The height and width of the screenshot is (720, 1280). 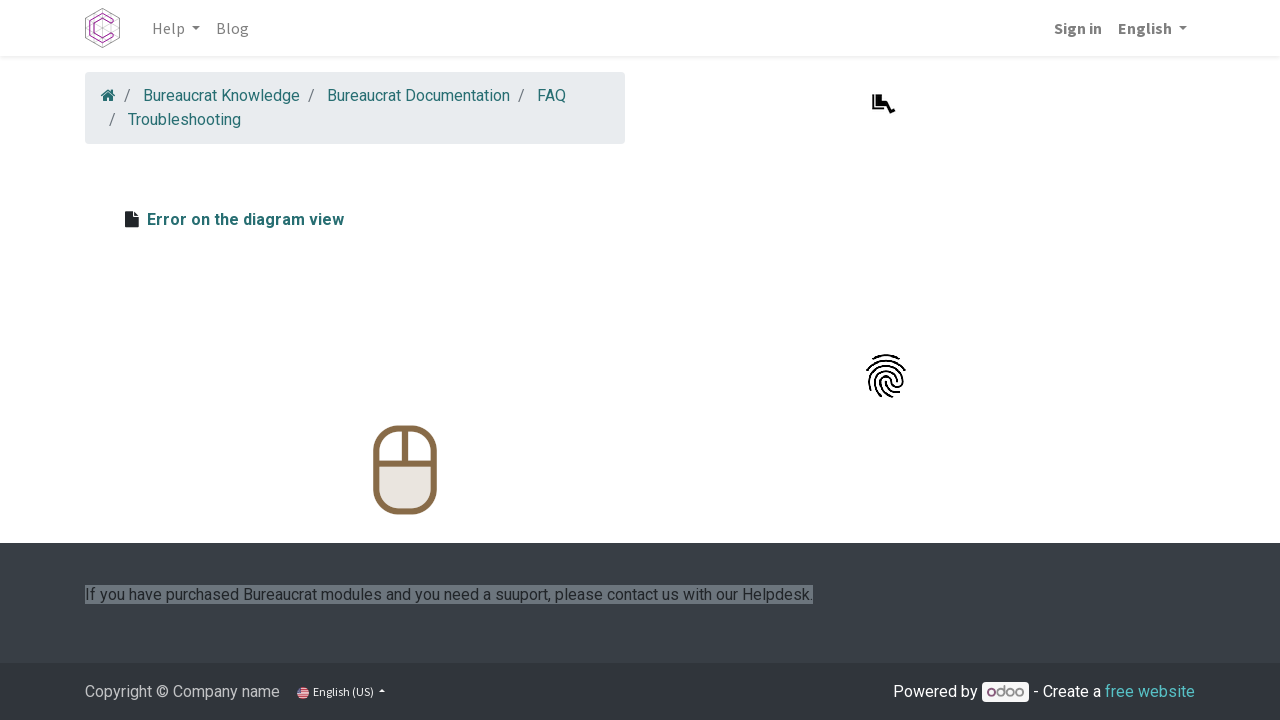 I want to click on authenticate with fingerprint, so click(x=886, y=376).